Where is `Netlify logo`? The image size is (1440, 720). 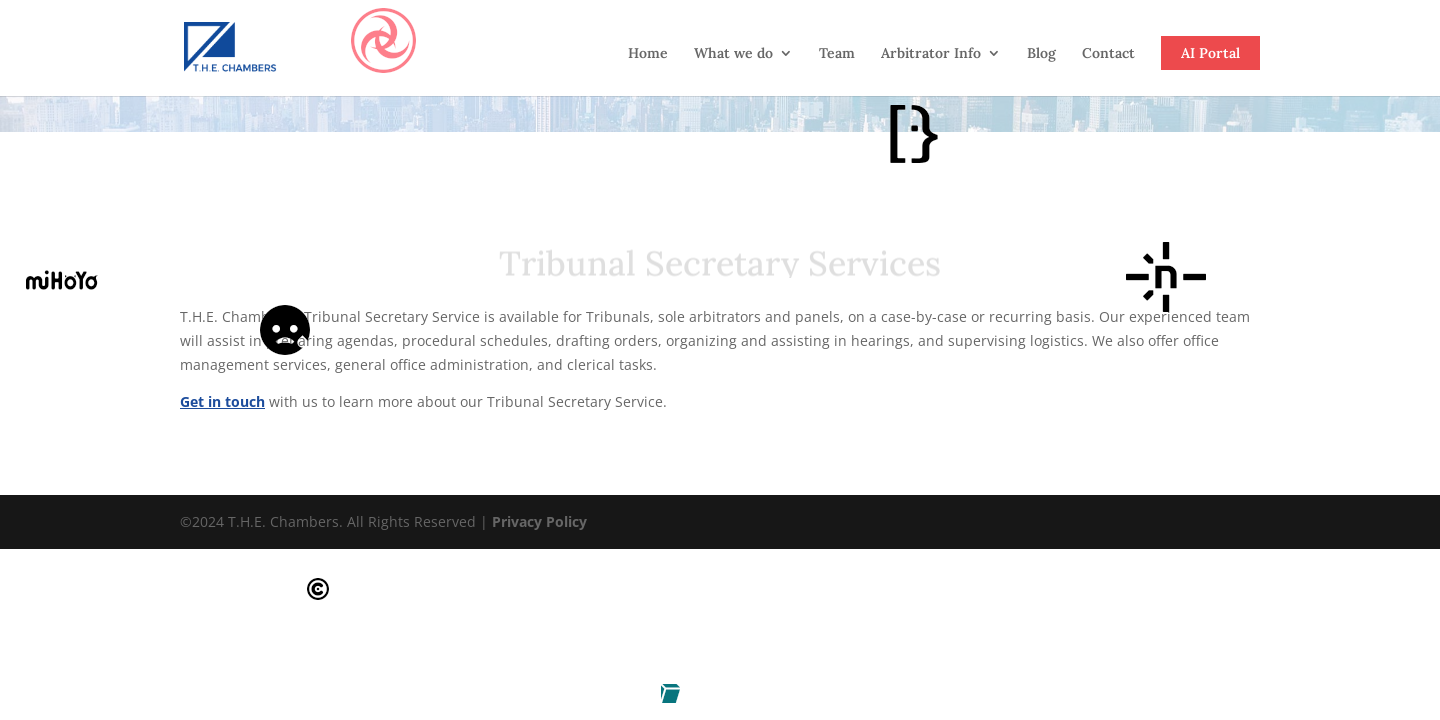 Netlify logo is located at coordinates (1166, 277).